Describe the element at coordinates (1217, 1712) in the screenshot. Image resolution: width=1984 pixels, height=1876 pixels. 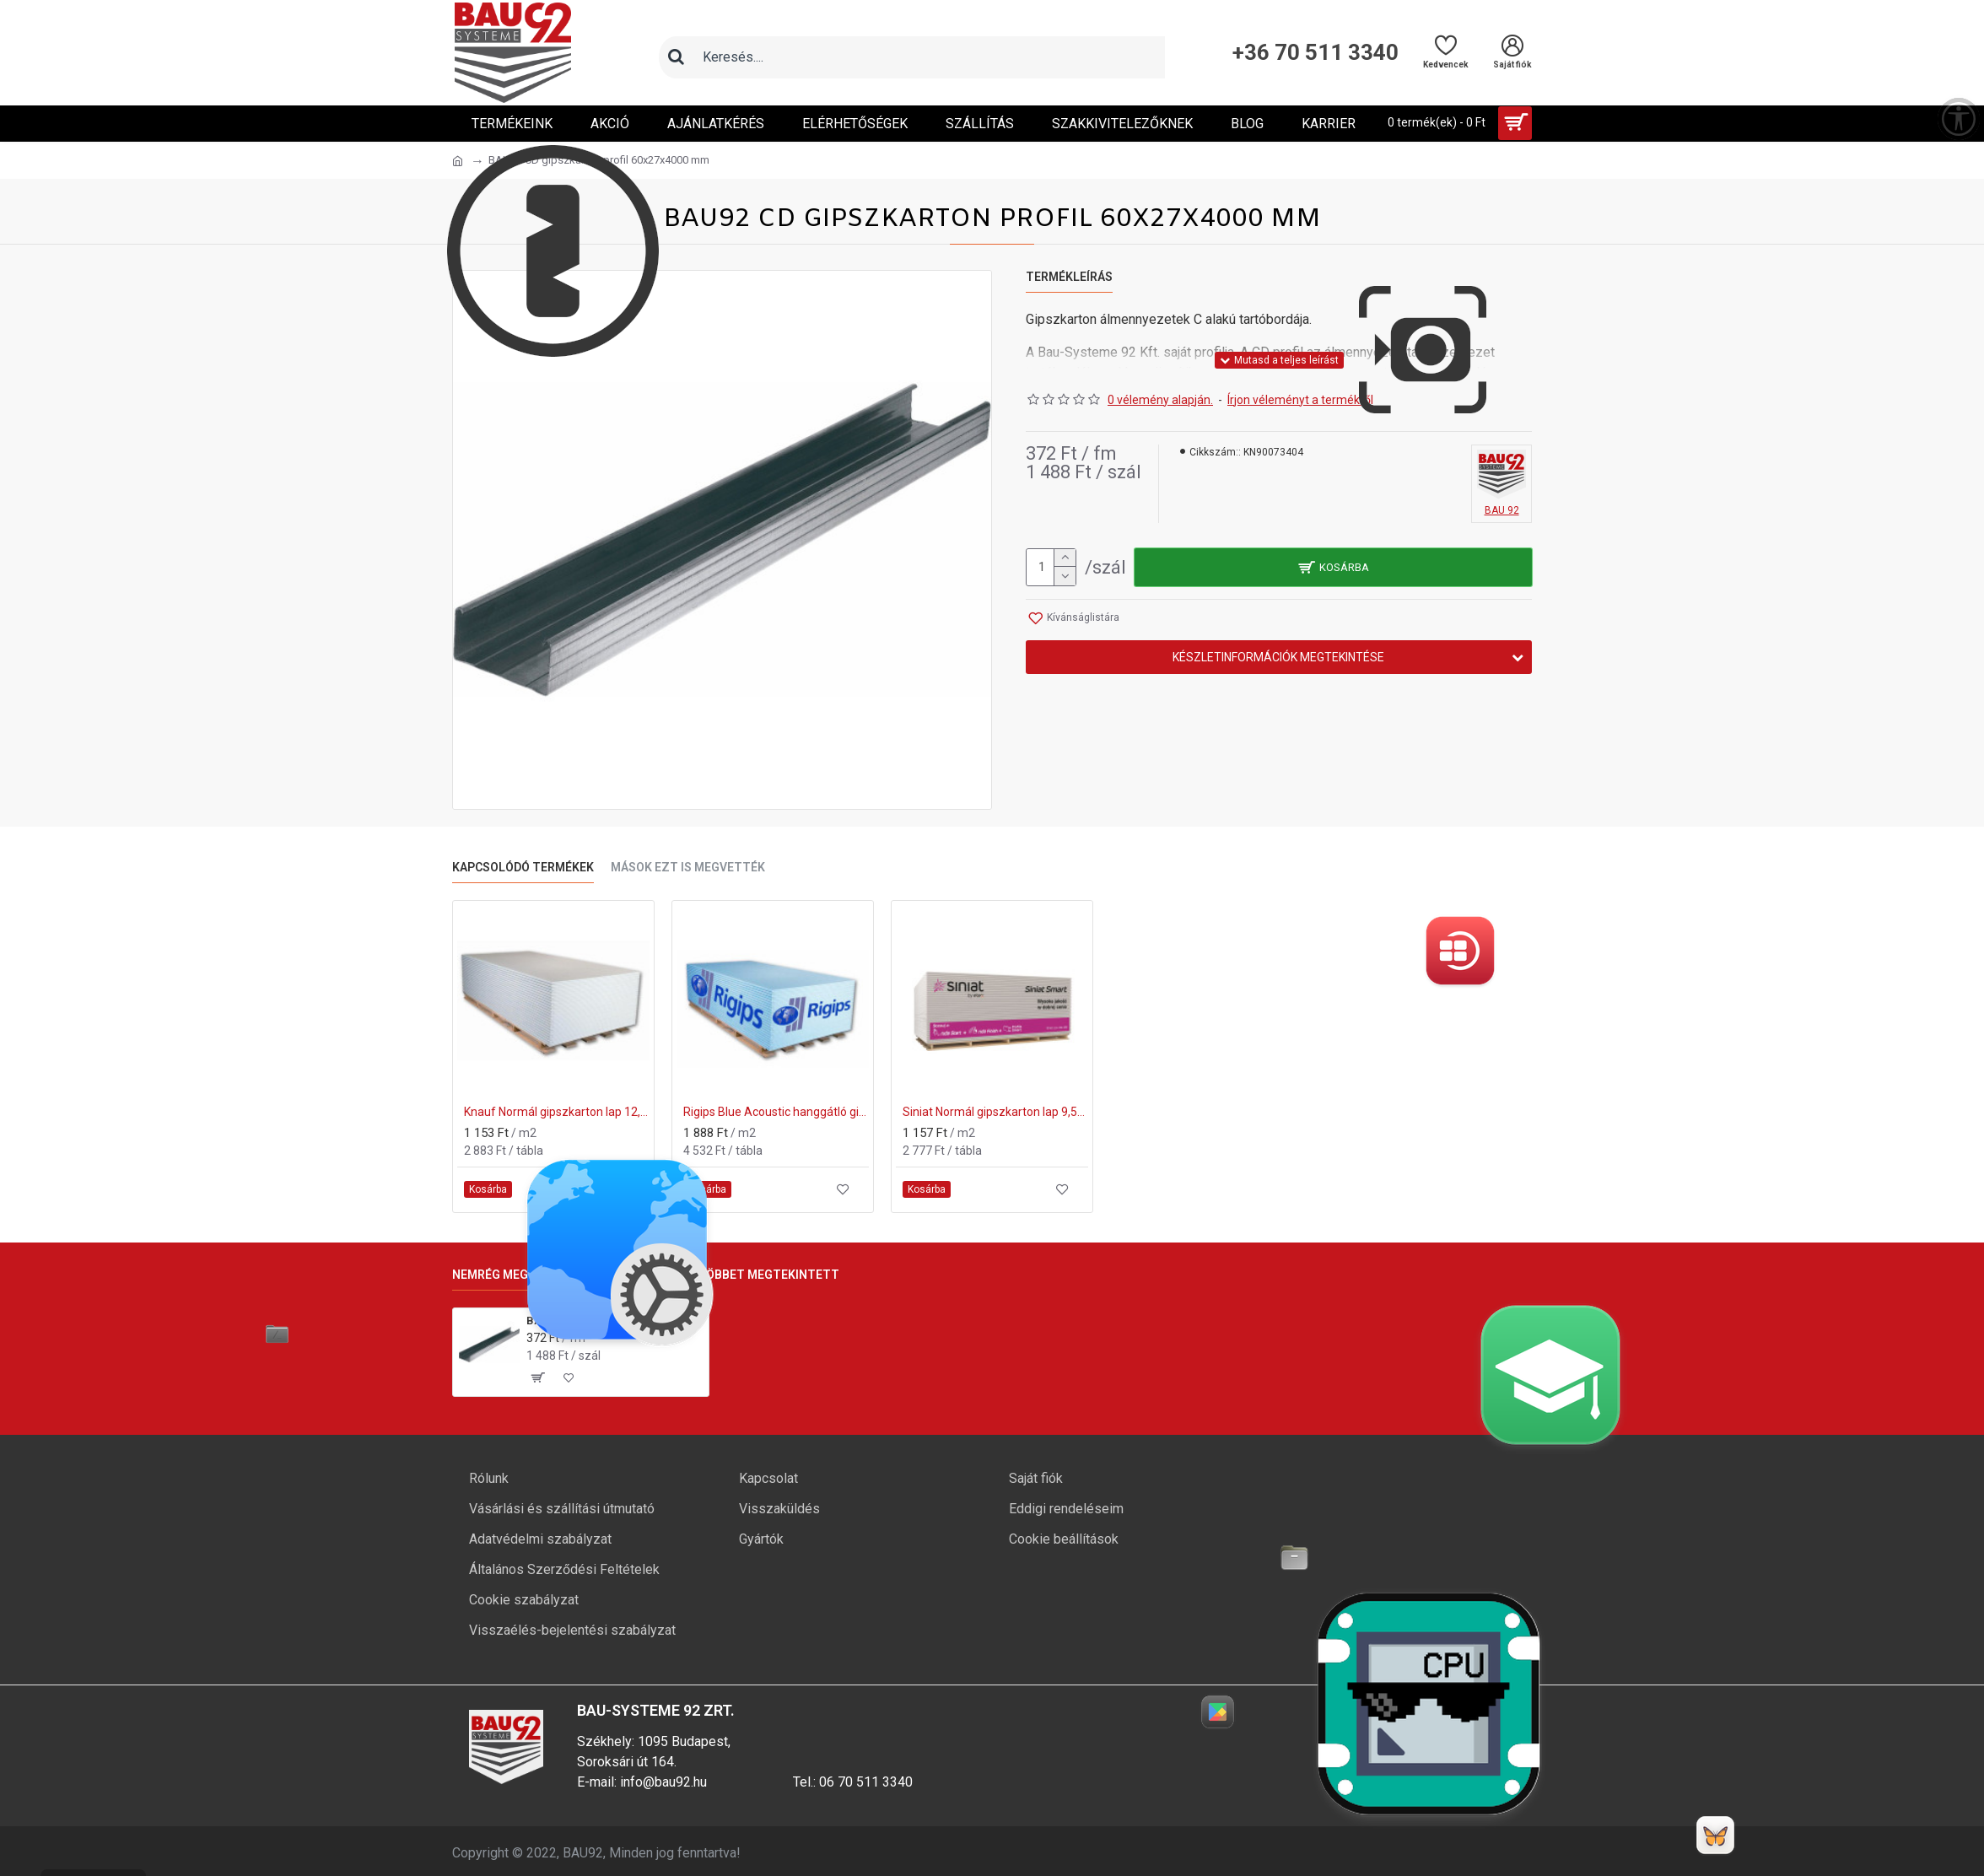
I see `open the tangram app` at that location.